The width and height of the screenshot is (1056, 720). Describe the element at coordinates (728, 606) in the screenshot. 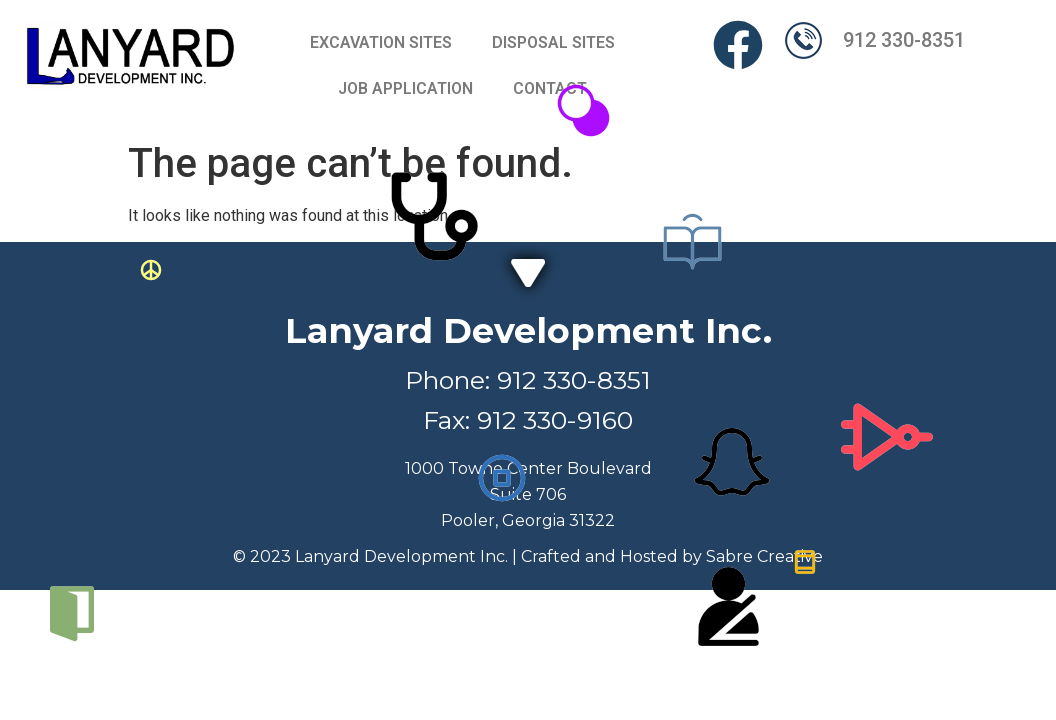

I see `indicates seatbelt status or safety reminder` at that location.